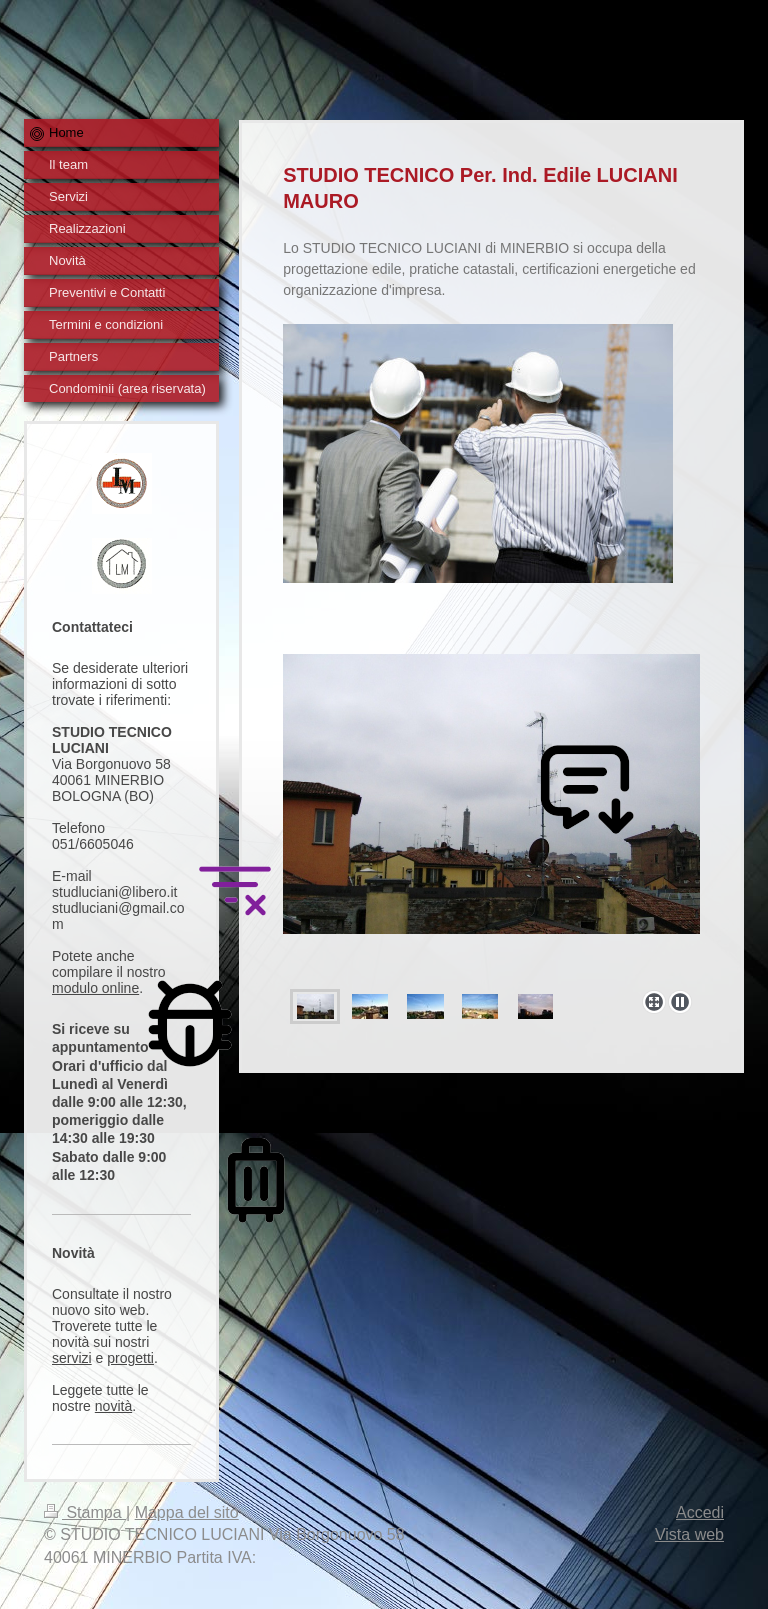 The width and height of the screenshot is (768, 1609). What do you see at coordinates (256, 1181) in the screenshot?
I see `access travel or trip planning features` at bounding box center [256, 1181].